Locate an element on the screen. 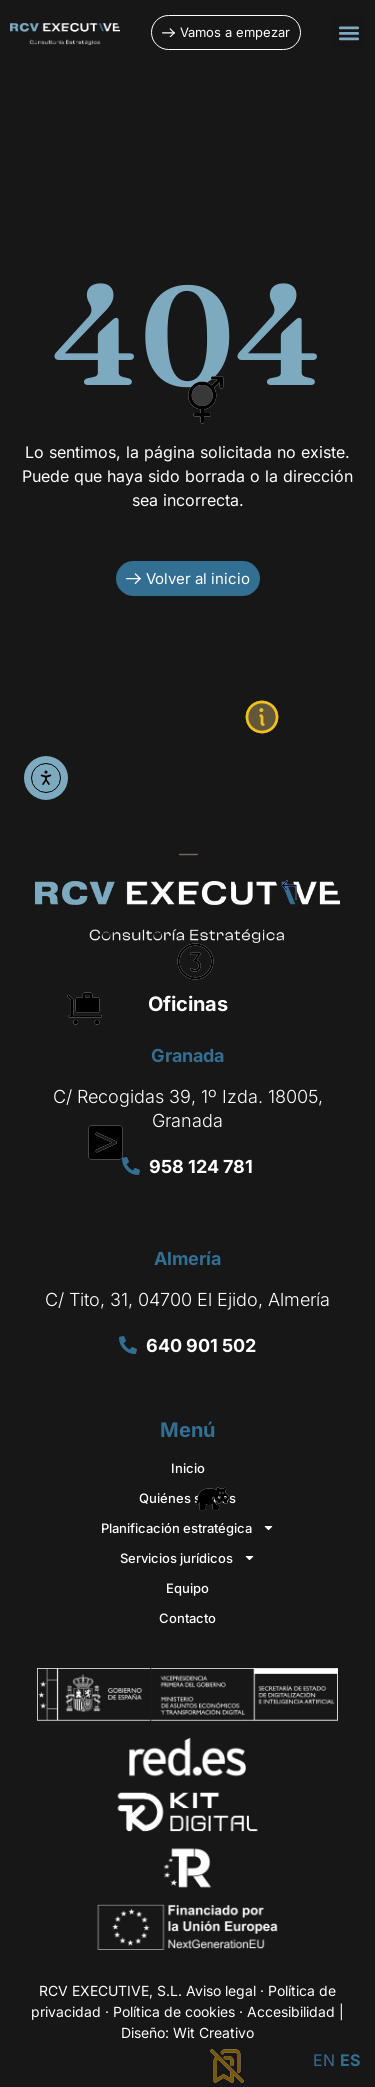  navigate to next item or page is located at coordinates (105, 1142).